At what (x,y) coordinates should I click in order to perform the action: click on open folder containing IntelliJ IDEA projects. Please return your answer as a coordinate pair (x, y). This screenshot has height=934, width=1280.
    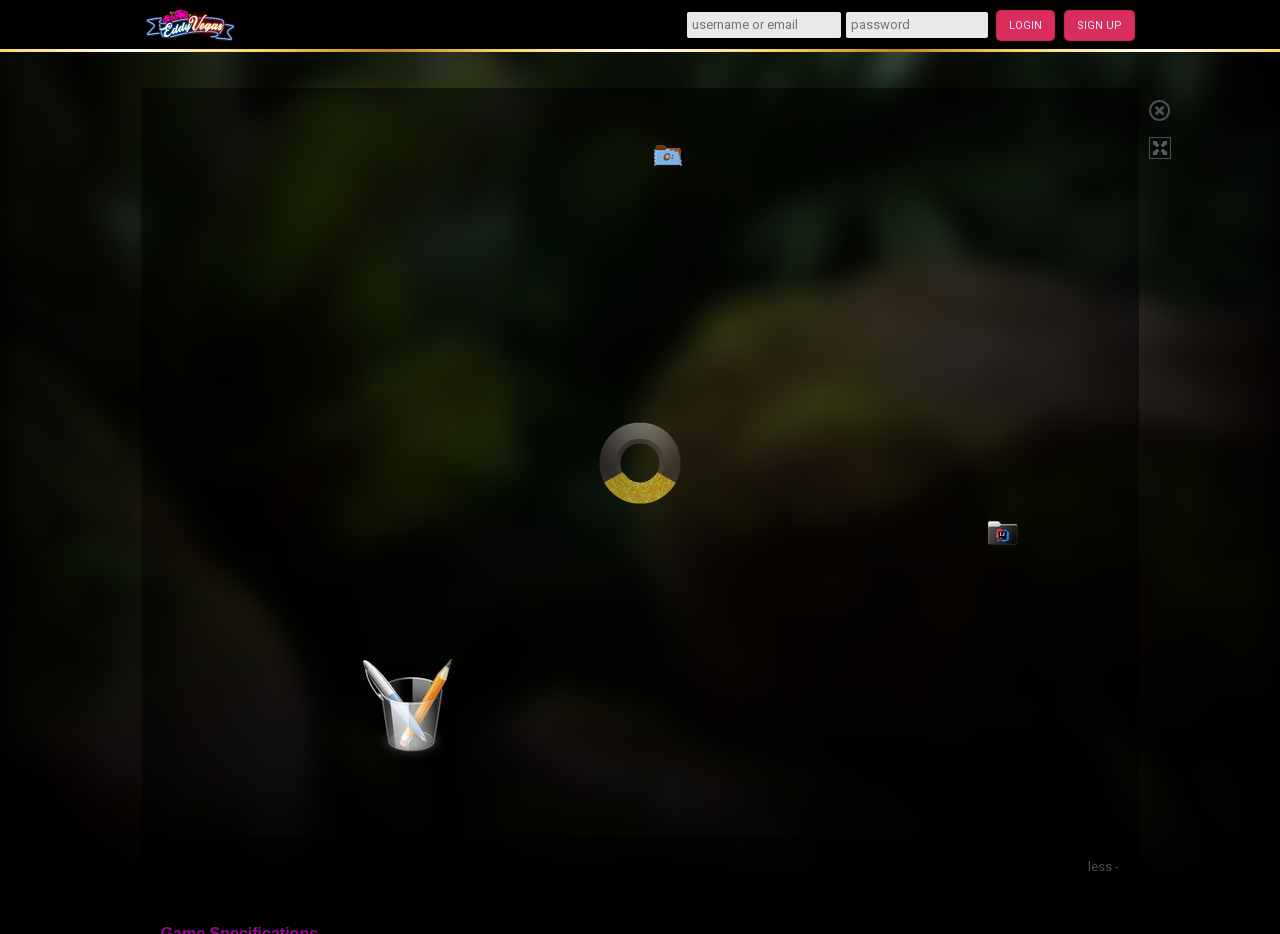
    Looking at the image, I should click on (1002, 533).